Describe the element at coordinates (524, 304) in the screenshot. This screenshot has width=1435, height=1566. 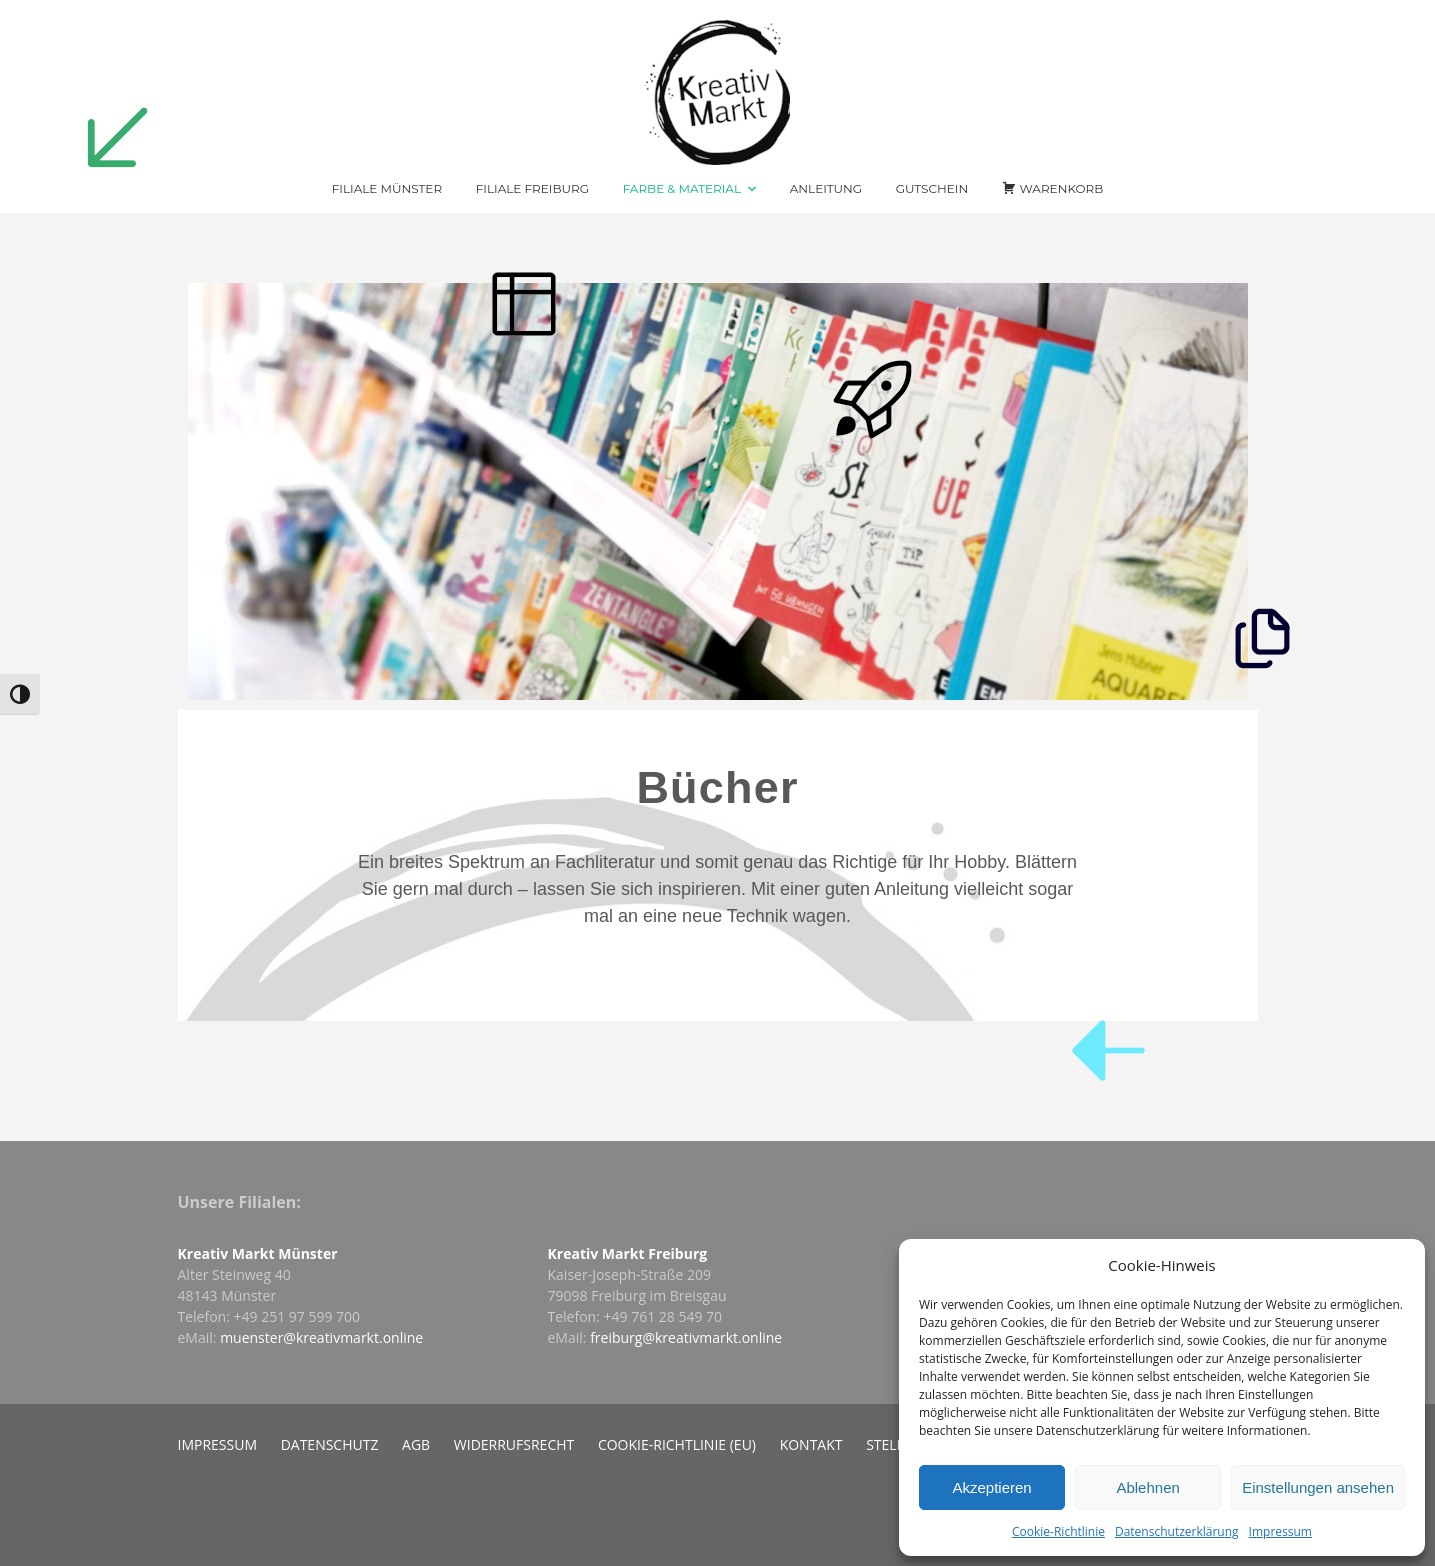
I see `view data in table format` at that location.